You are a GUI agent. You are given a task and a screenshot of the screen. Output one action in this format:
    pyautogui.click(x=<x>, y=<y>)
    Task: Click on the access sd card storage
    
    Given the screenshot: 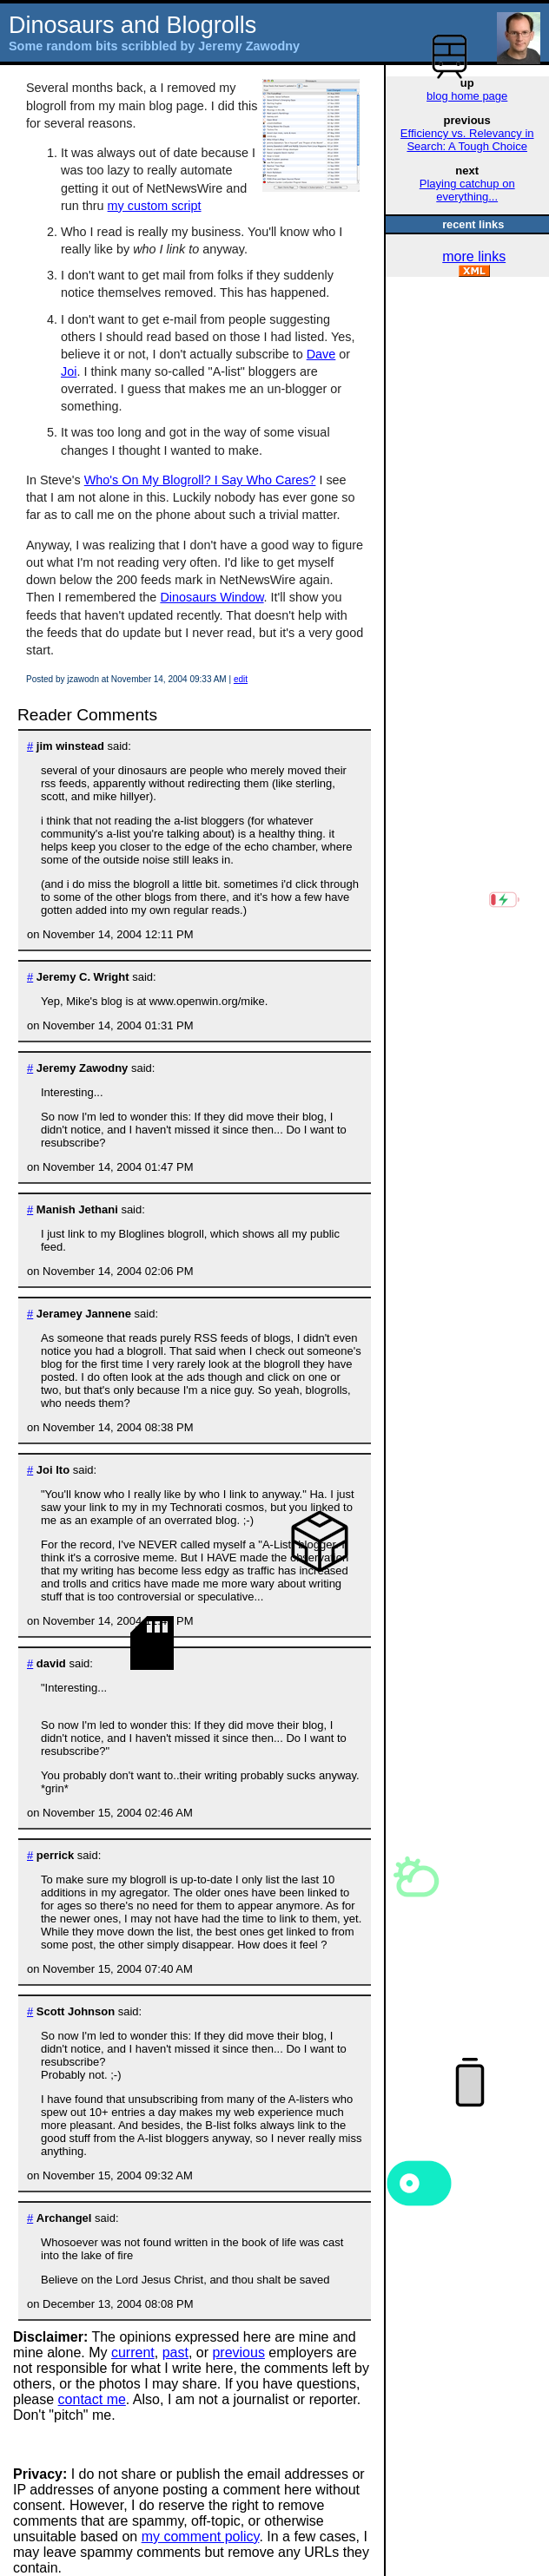 What is the action you would take?
    pyautogui.click(x=152, y=1643)
    